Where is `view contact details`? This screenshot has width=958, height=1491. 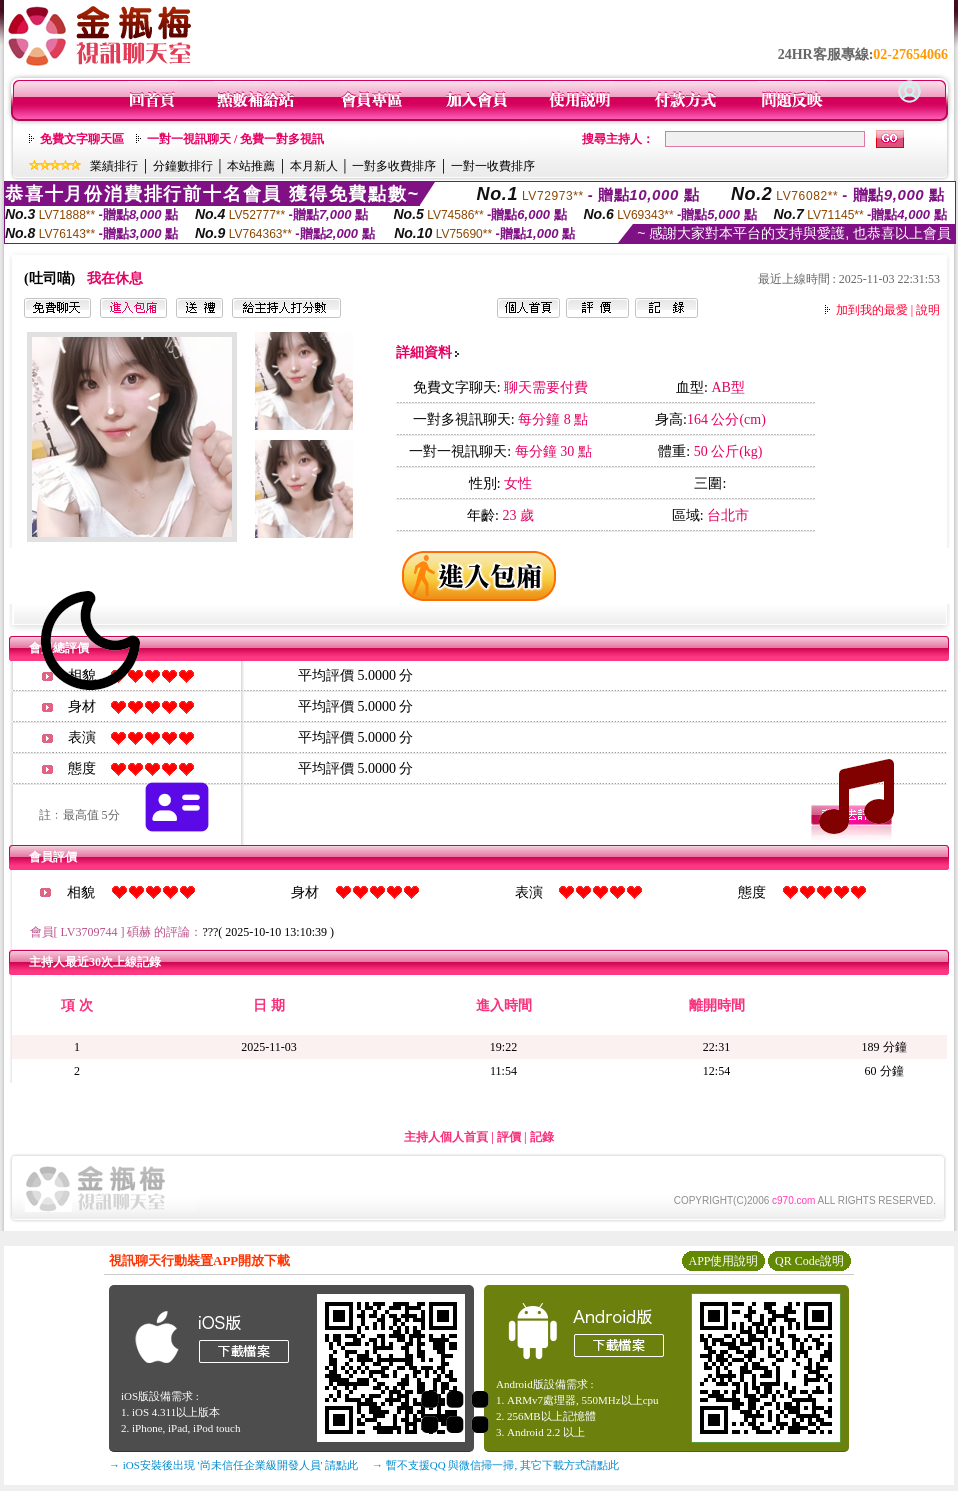
view contact details is located at coordinates (177, 807).